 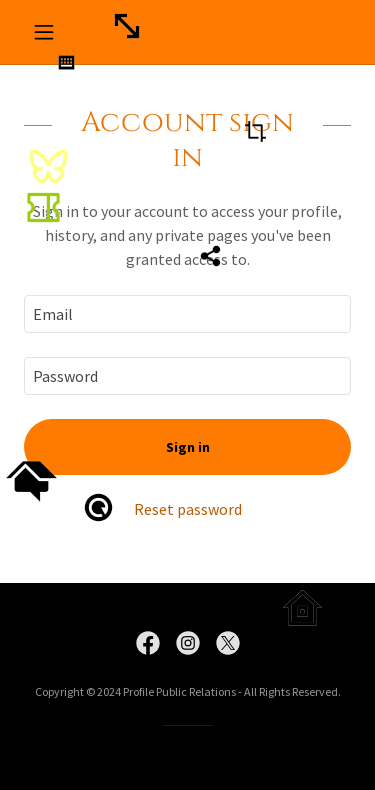 What do you see at coordinates (127, 26) in the screenshot?
I see `expand content to full screen` at bounding box center [127, 26].